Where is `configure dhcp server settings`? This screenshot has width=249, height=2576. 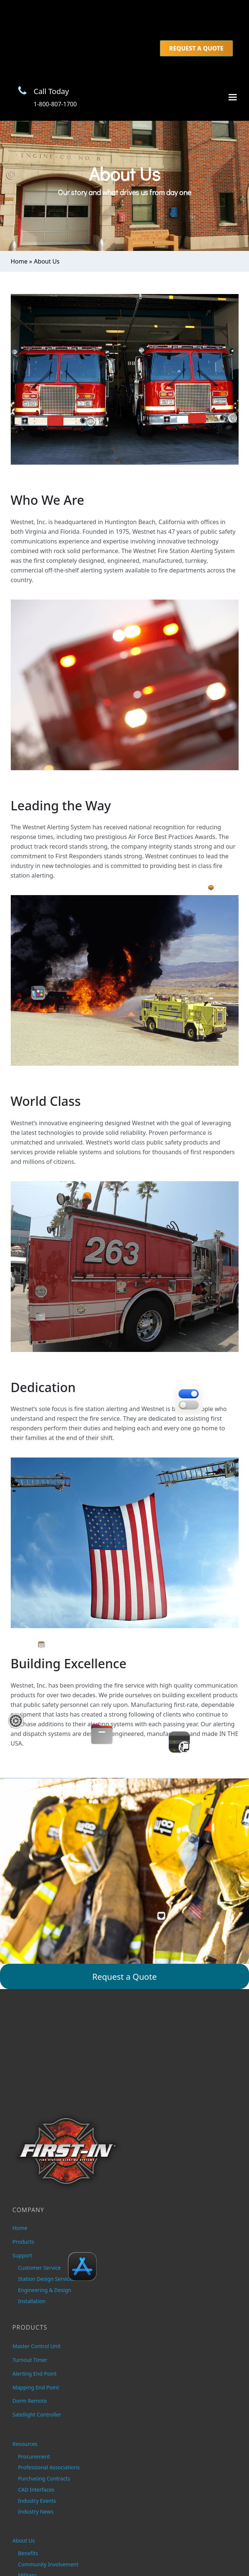 configure dhcp server settings is located at coordinates (179, 1742).